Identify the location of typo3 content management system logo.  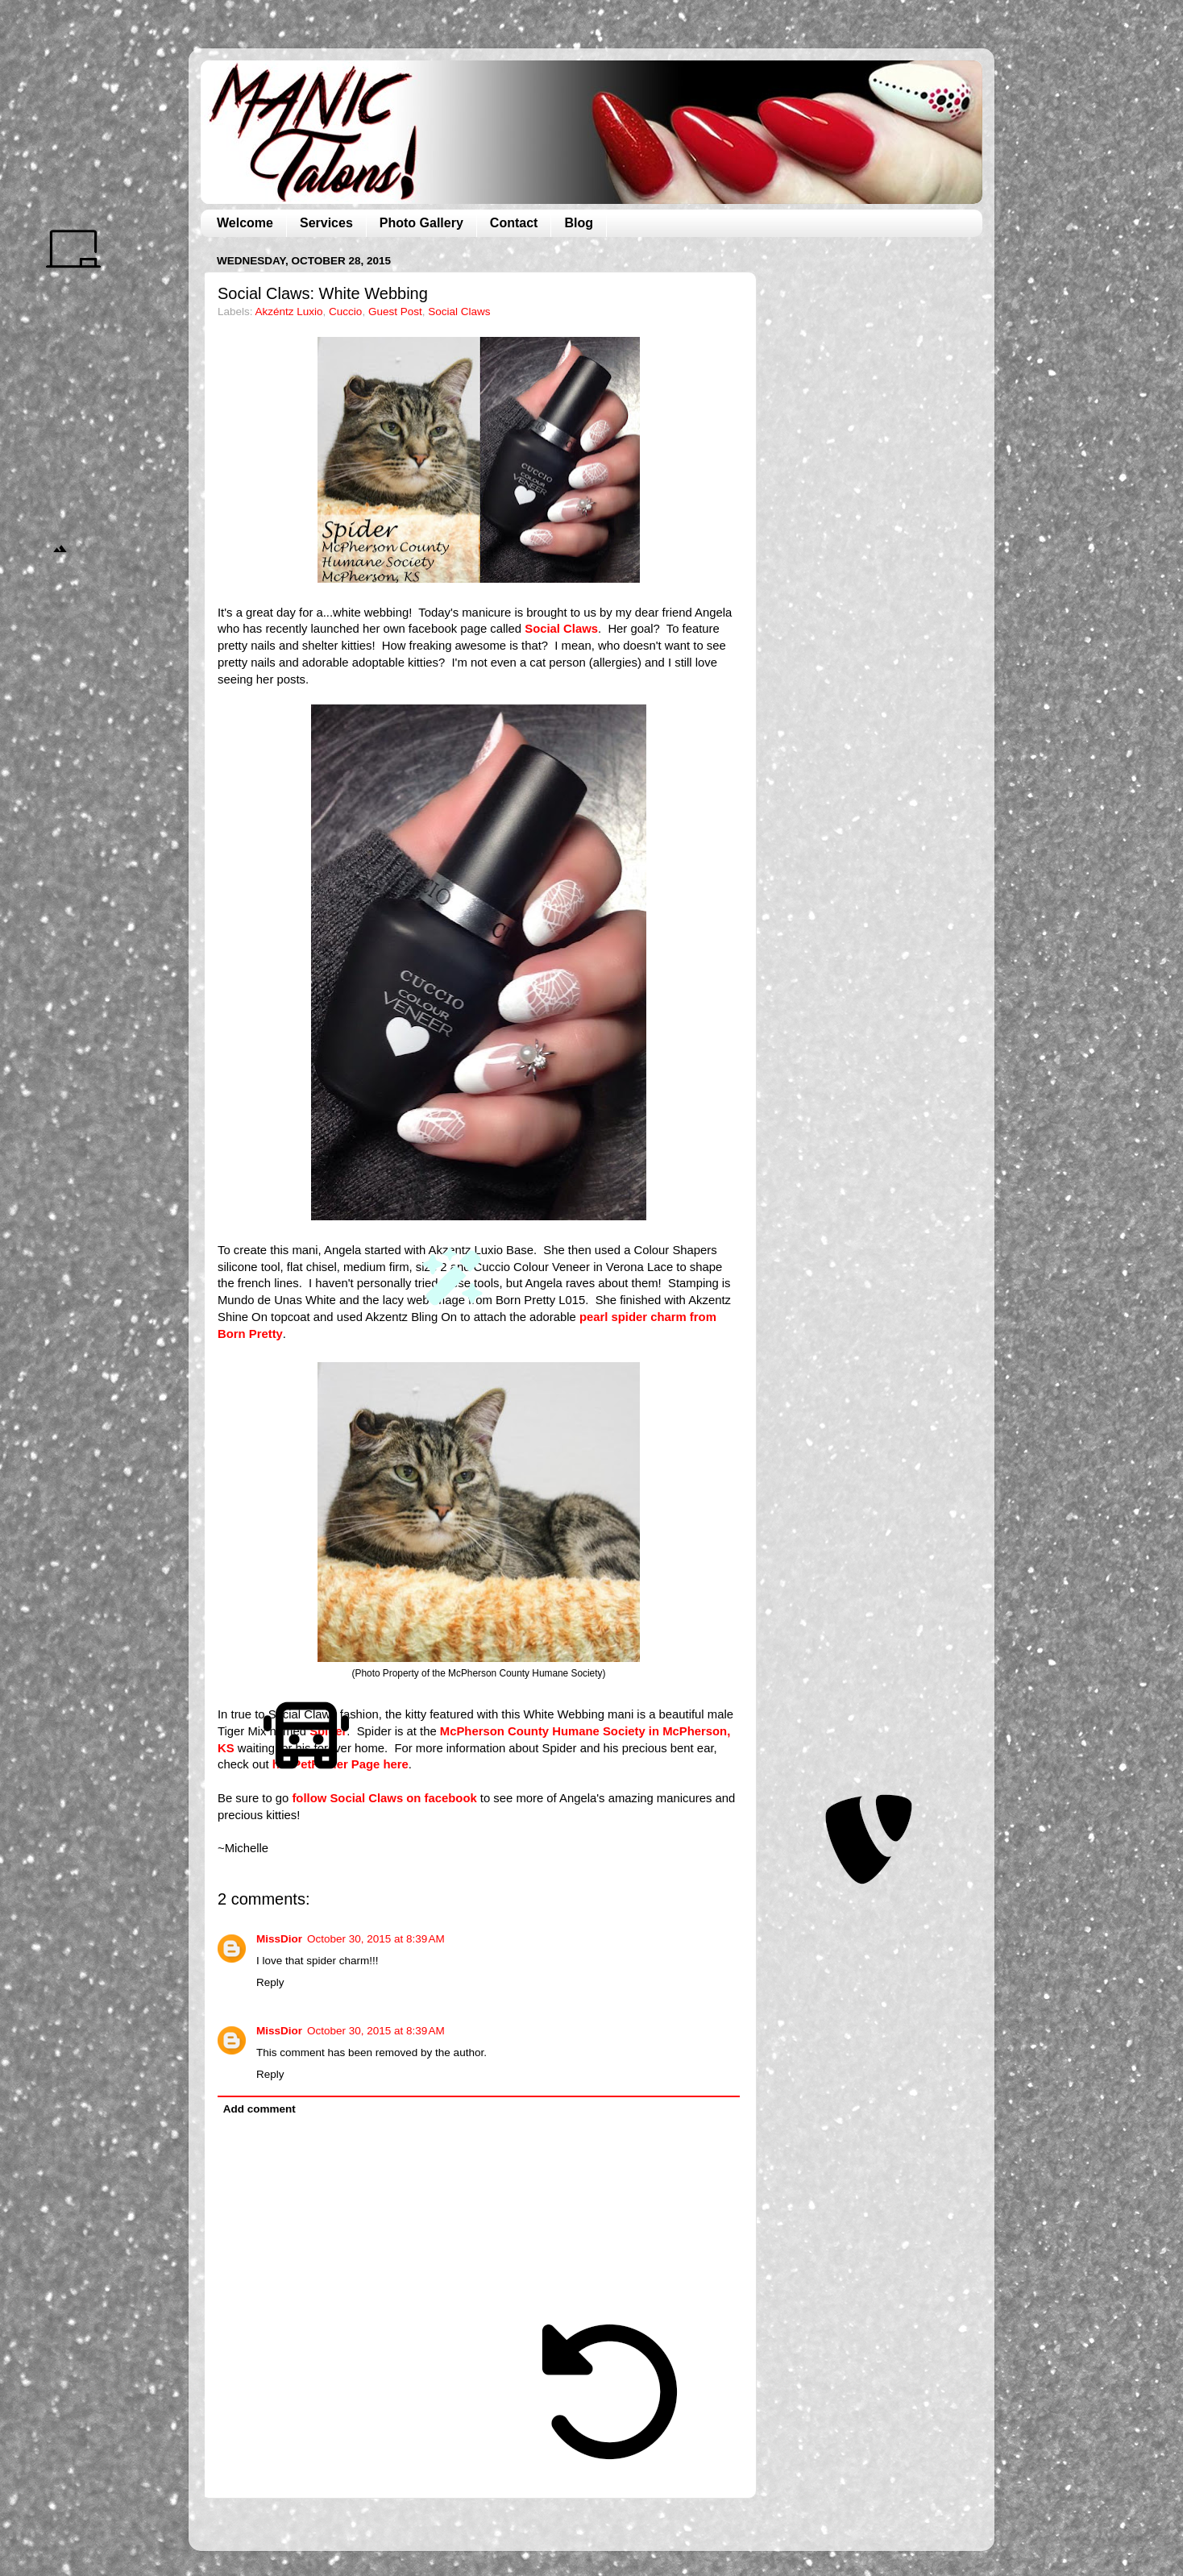
(869, 1839).